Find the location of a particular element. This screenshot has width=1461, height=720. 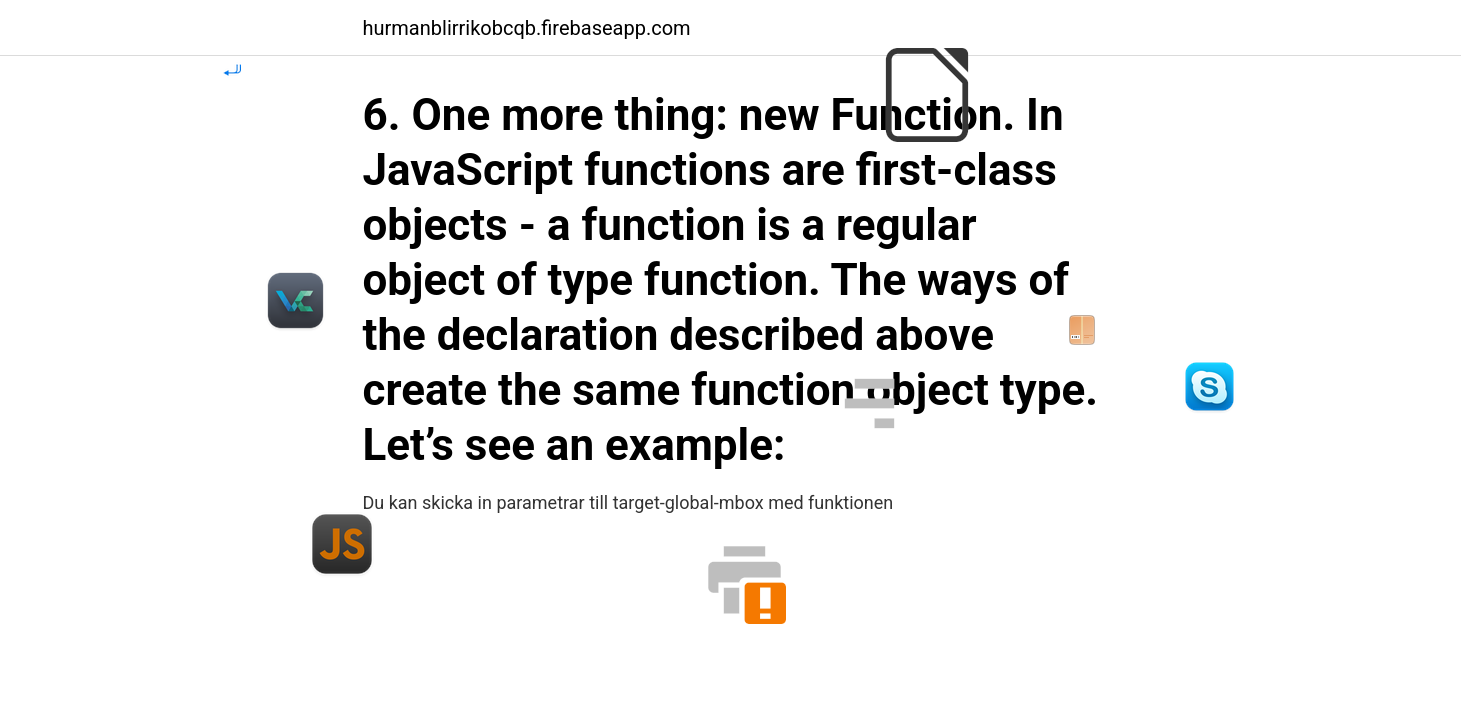

reply to all recipients of an email is located at coordinates (232, 69).